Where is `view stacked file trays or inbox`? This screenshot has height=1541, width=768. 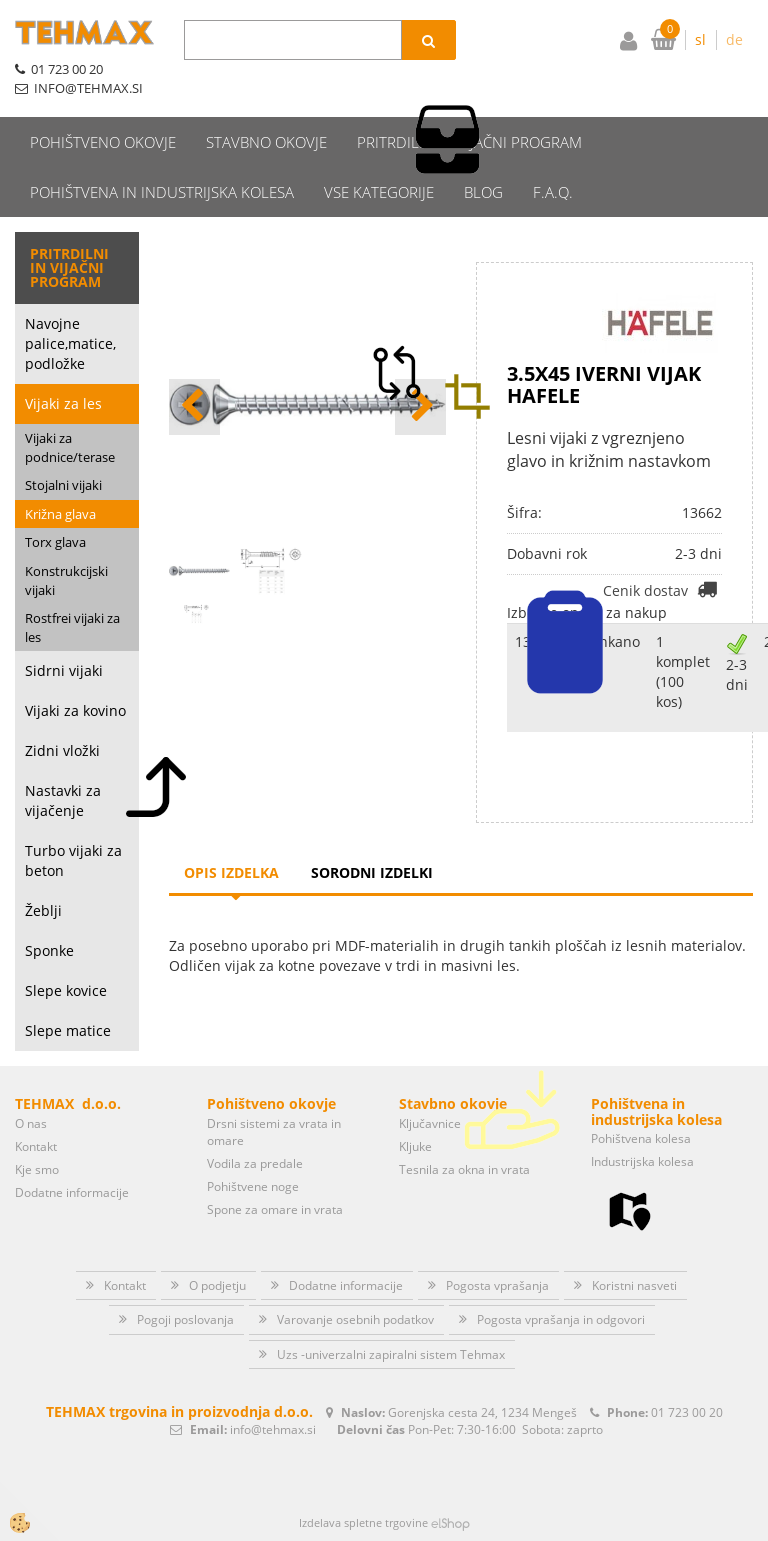 view stacked file trays or inbox is located at coordinates (447, 139).